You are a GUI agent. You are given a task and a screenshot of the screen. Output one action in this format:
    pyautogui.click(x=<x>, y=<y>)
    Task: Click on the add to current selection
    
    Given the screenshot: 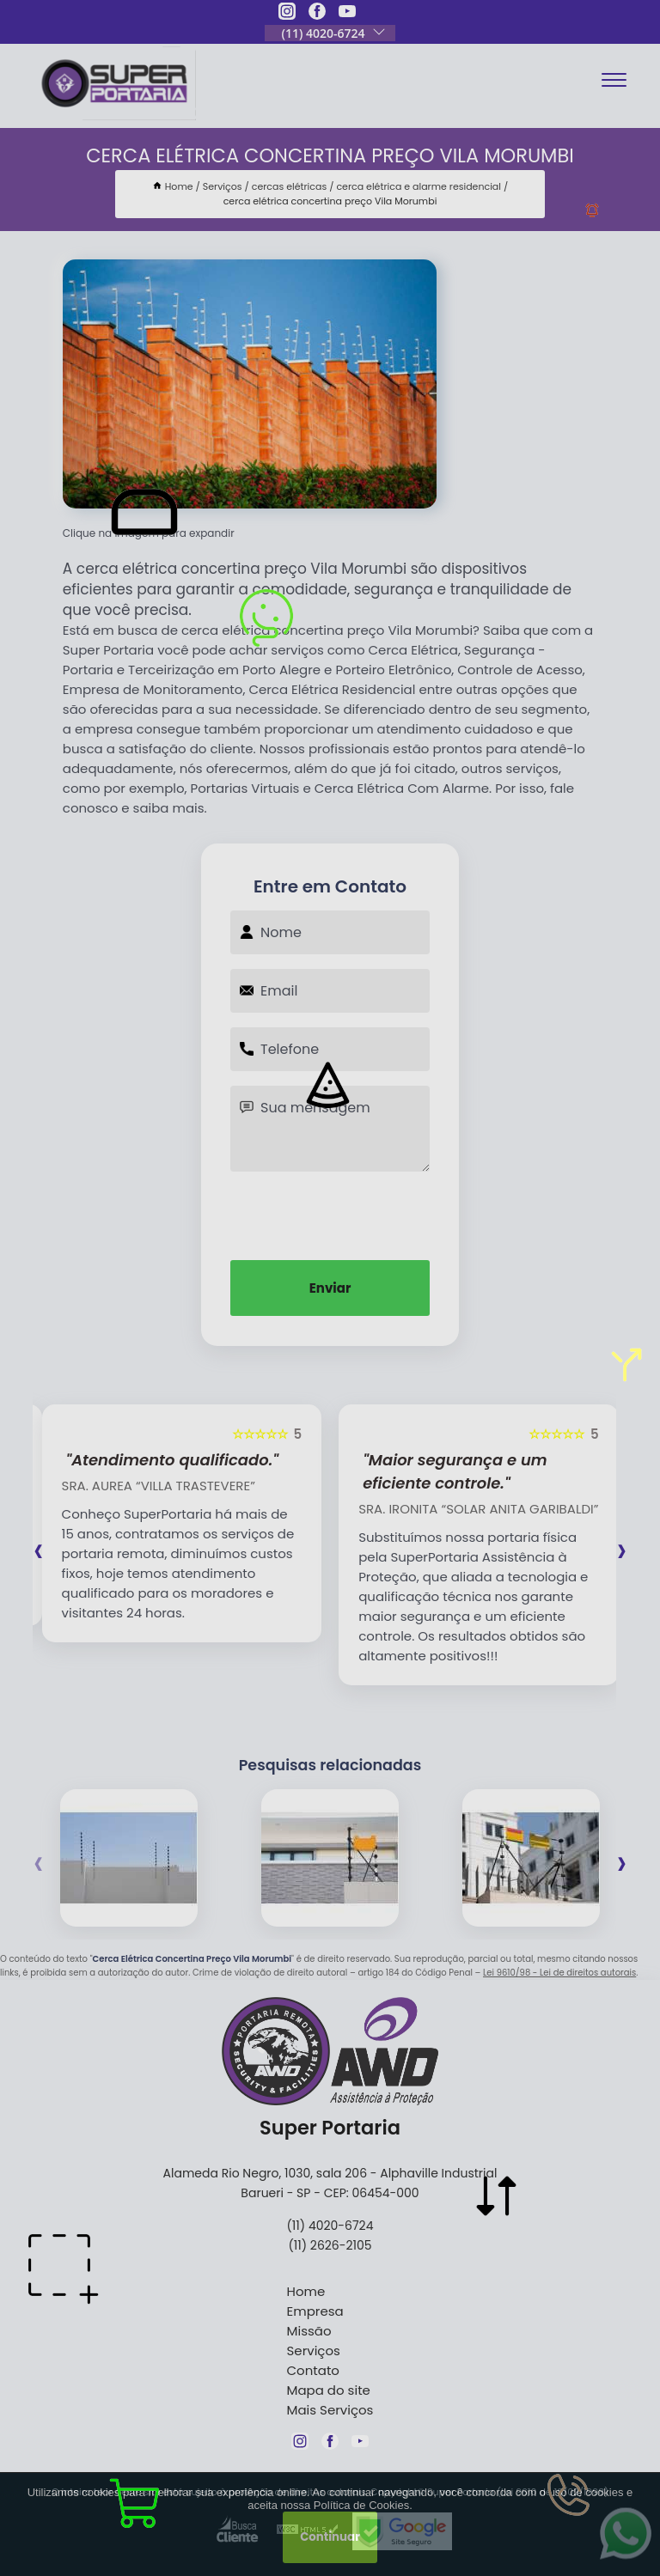 What is the action you would take?
    pyautogui.click(x=59, y=2265)
    